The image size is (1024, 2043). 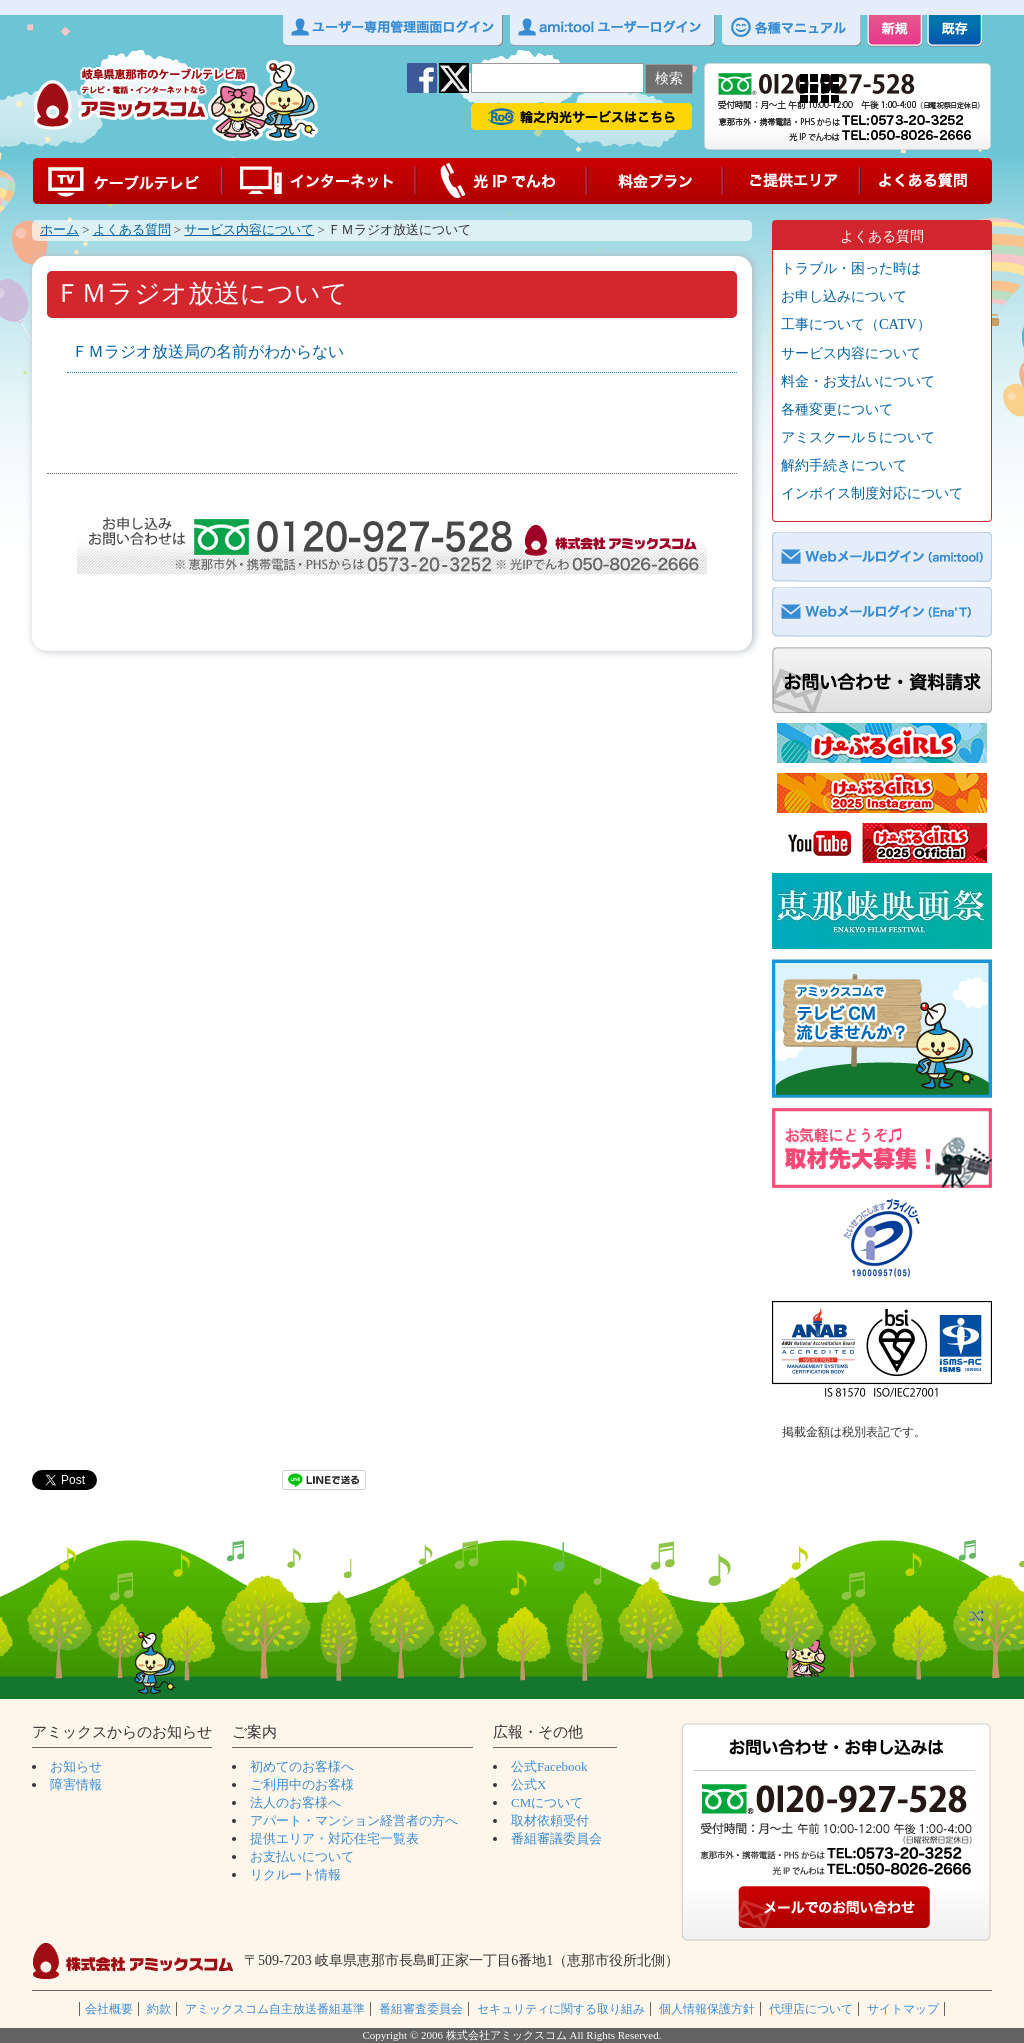 What do you see at coordinates (976, 1616) in the screenshot?
I see `shuffle or randomize playback order` at bounding box center [976, 1616].